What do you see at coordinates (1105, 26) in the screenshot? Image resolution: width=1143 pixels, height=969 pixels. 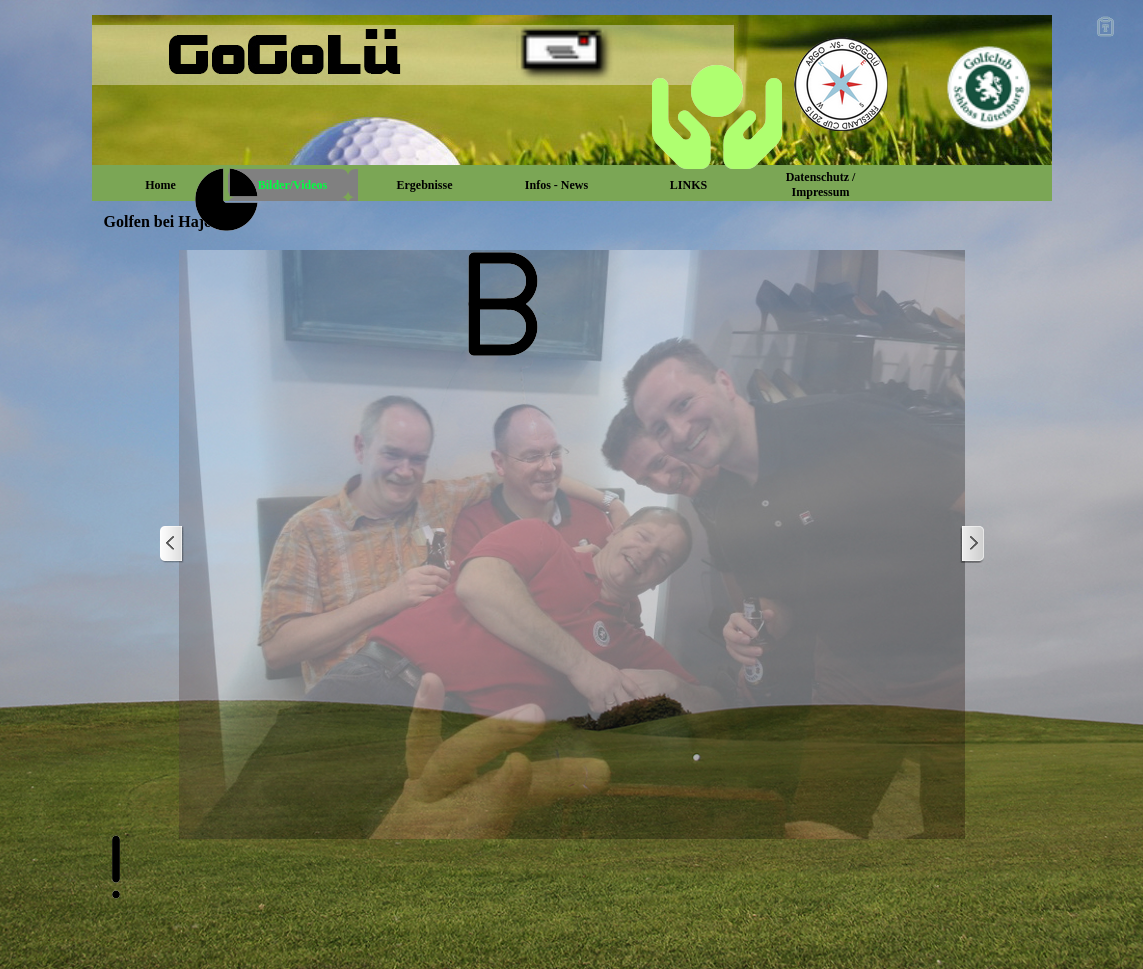 I see `paste as plain text` at bounding box center [1105, 26].